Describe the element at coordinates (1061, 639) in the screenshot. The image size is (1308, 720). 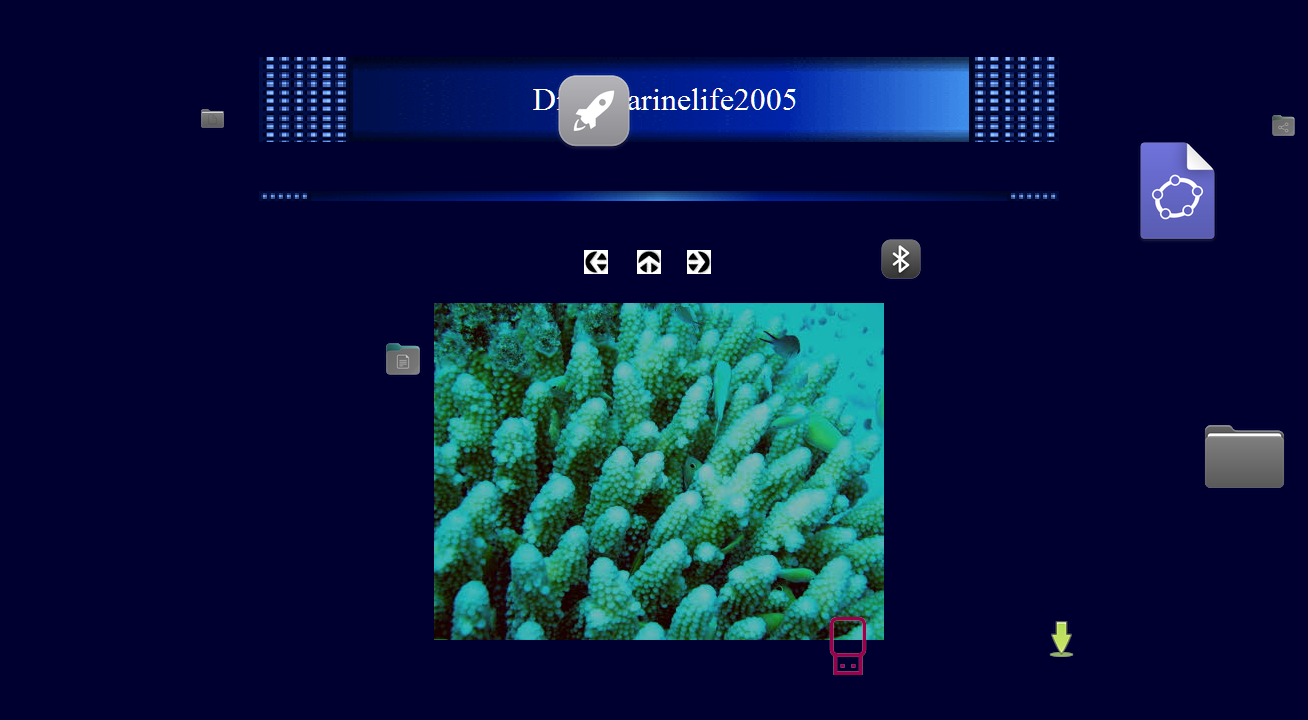
I see `save the current file or document` at that location.